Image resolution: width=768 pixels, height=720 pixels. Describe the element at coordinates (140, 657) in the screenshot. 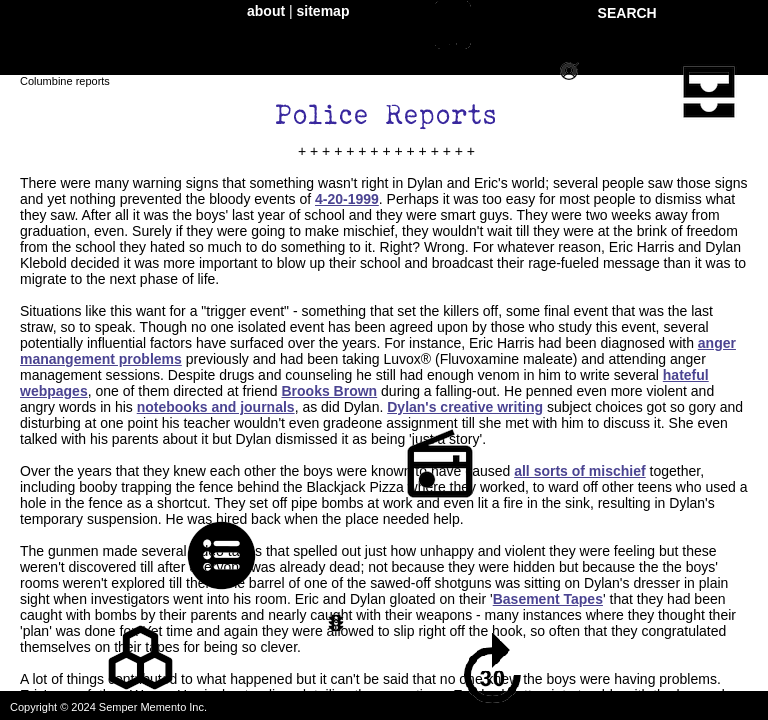

I see `view modular components or building blocks` at that location.